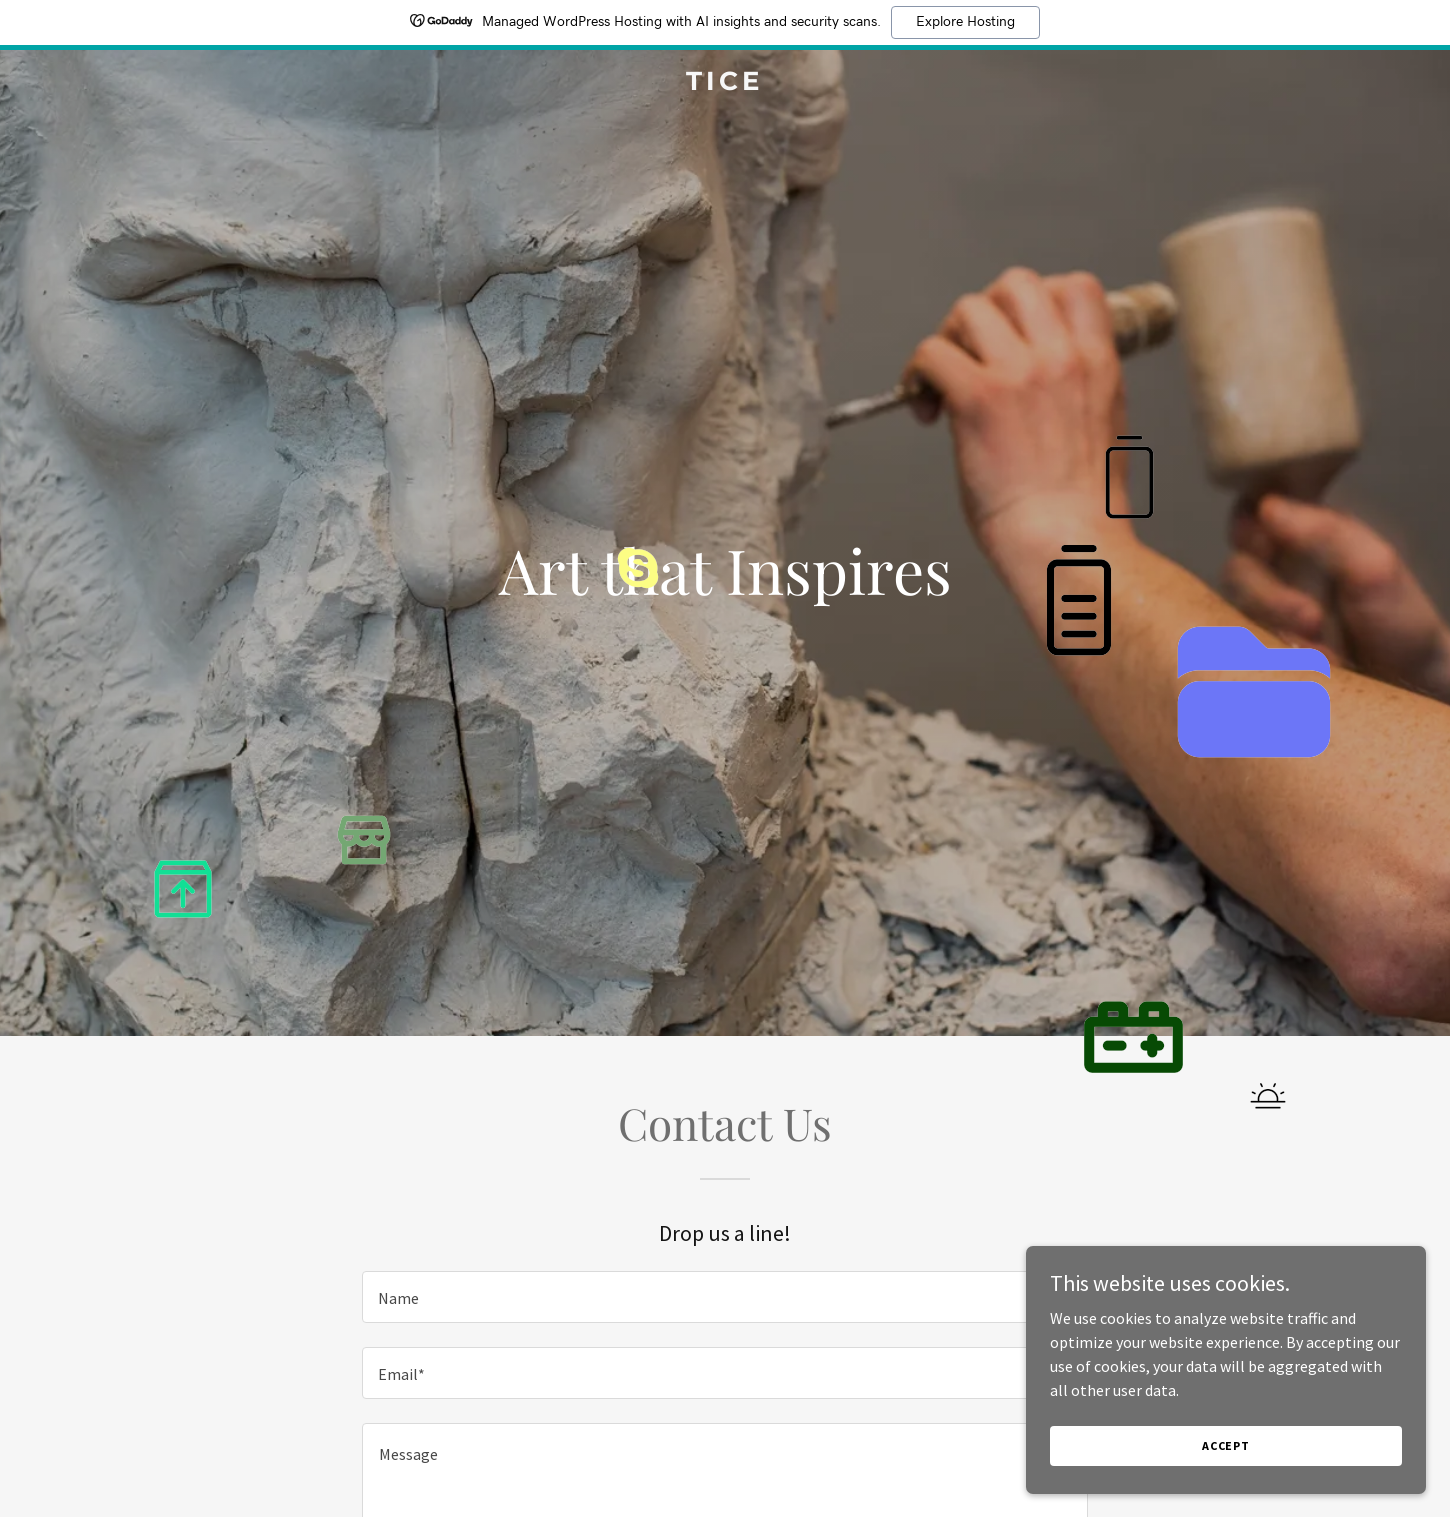  What do you see at coordinates (1268, 1097) in the screenshot?
I see `toggle sunrise/sunset display mode` at bounding box center [1268, 1097].